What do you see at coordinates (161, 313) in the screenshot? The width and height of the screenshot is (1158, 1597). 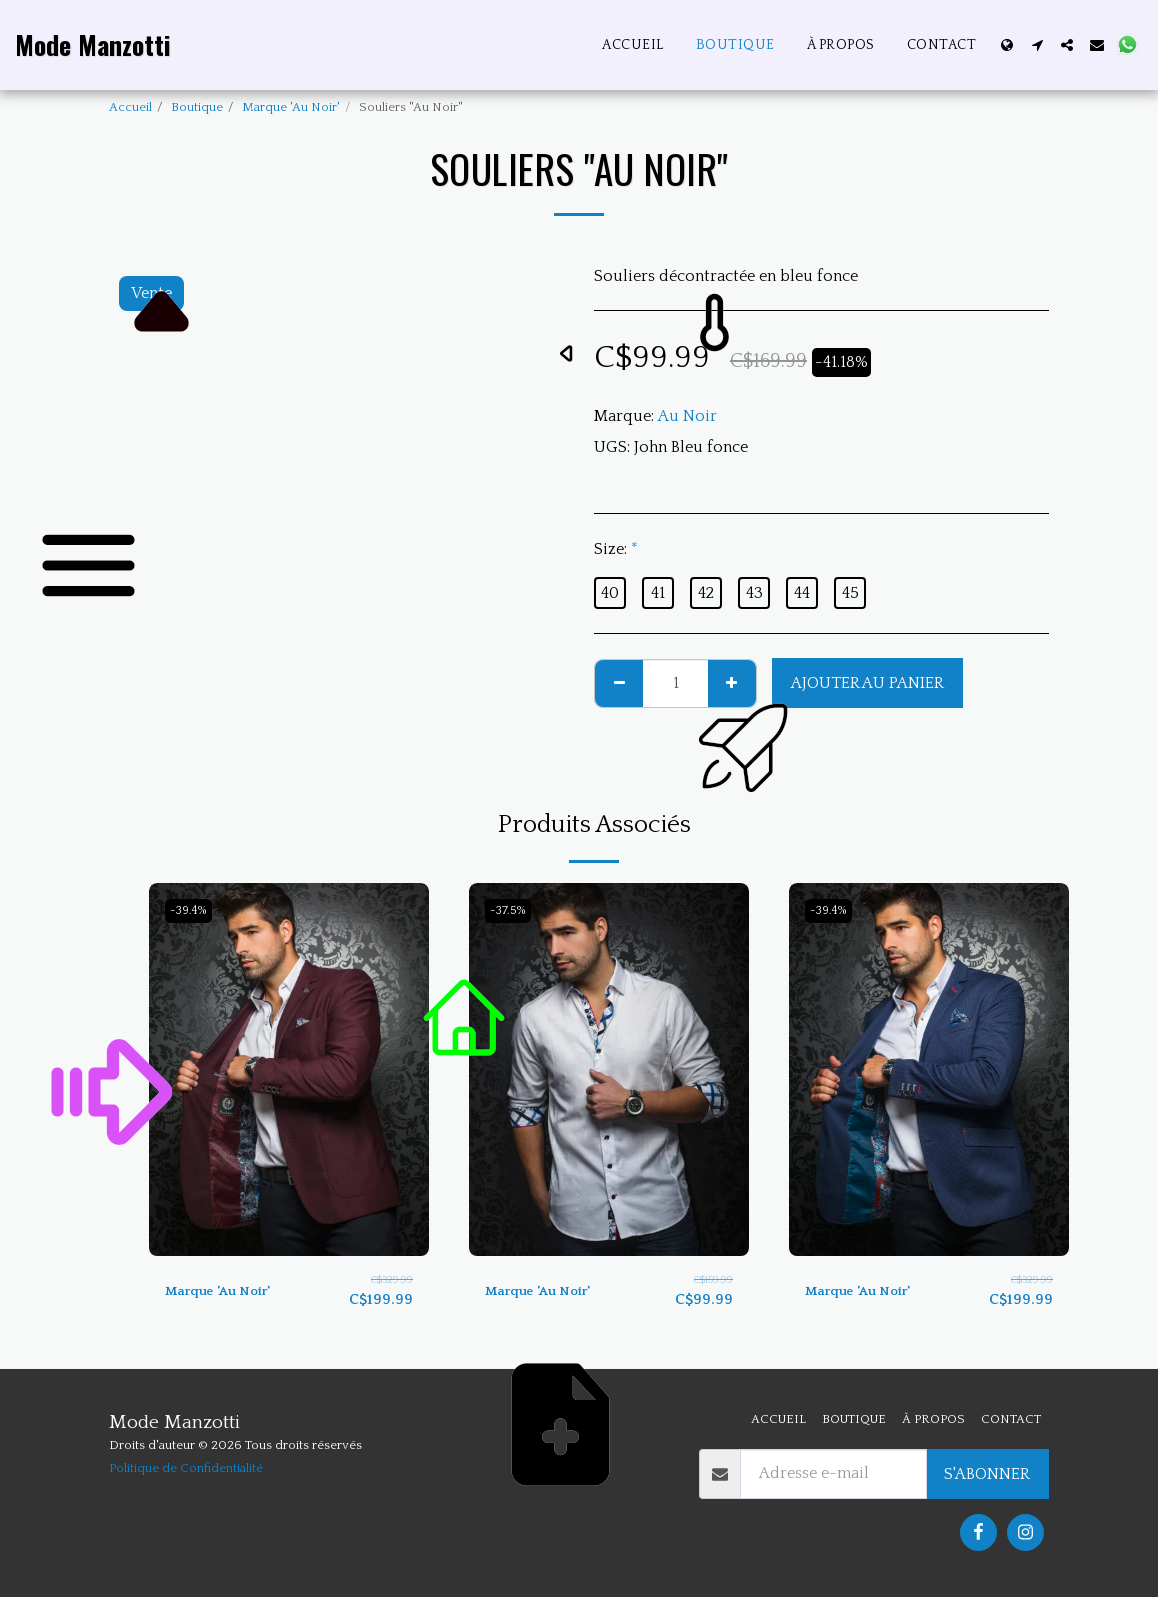 I see `scroll to top of page` at bounding box center [161, 313].